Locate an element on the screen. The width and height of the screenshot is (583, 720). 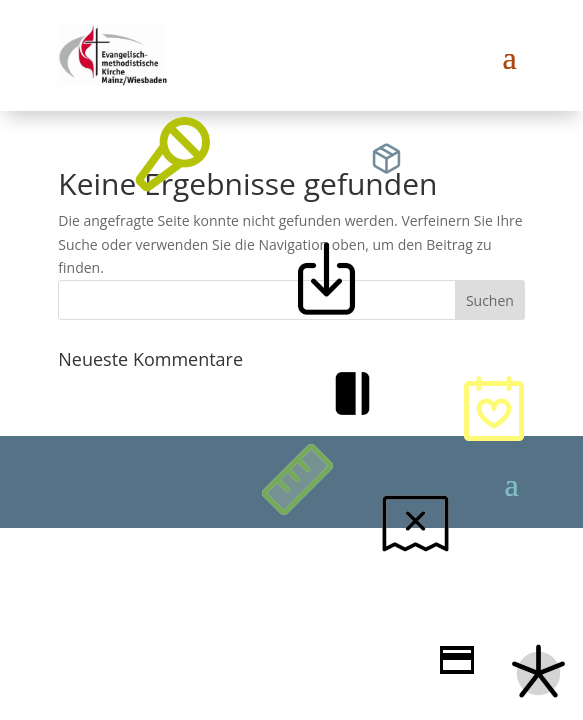
access voice or audio recording features is located at coordinates (171, 155).